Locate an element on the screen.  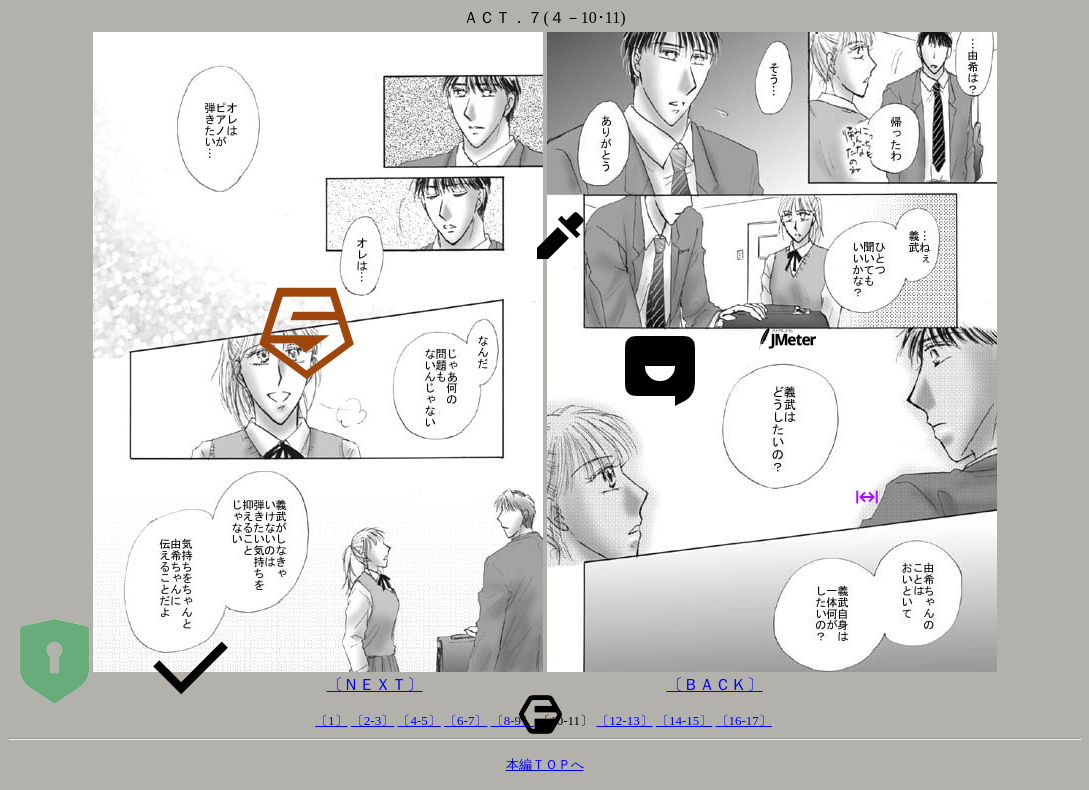
sifive company logo is located at coordinates (306, 333).